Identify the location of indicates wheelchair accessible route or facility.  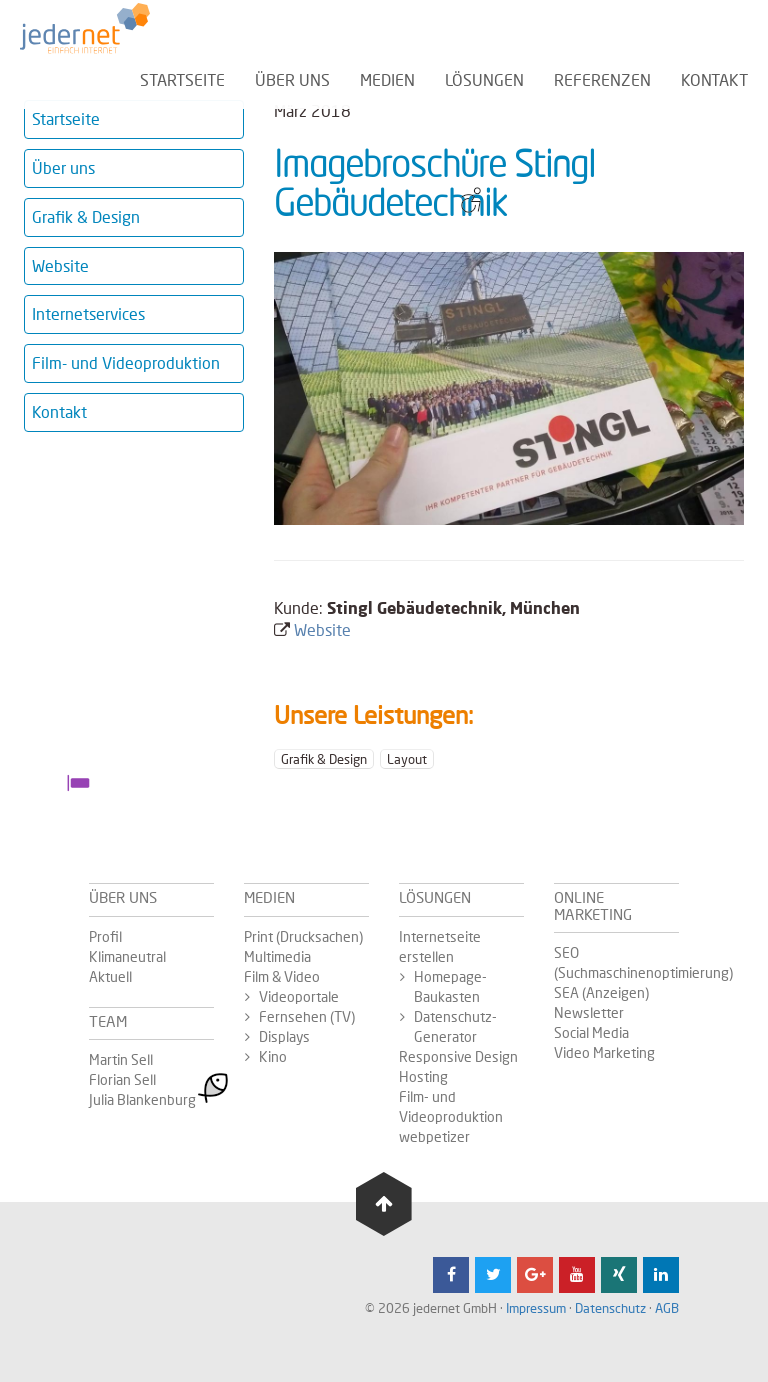
(471, 200).